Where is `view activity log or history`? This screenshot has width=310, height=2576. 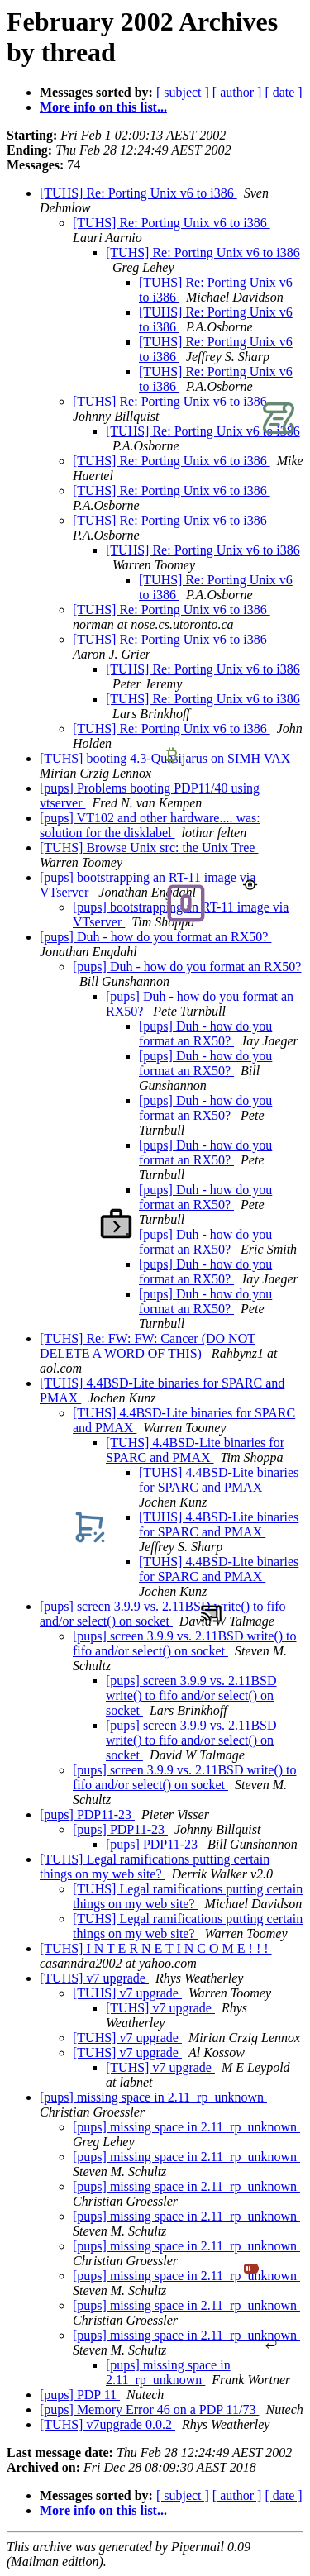 view activity log or history is located at coordinates (279, 418).